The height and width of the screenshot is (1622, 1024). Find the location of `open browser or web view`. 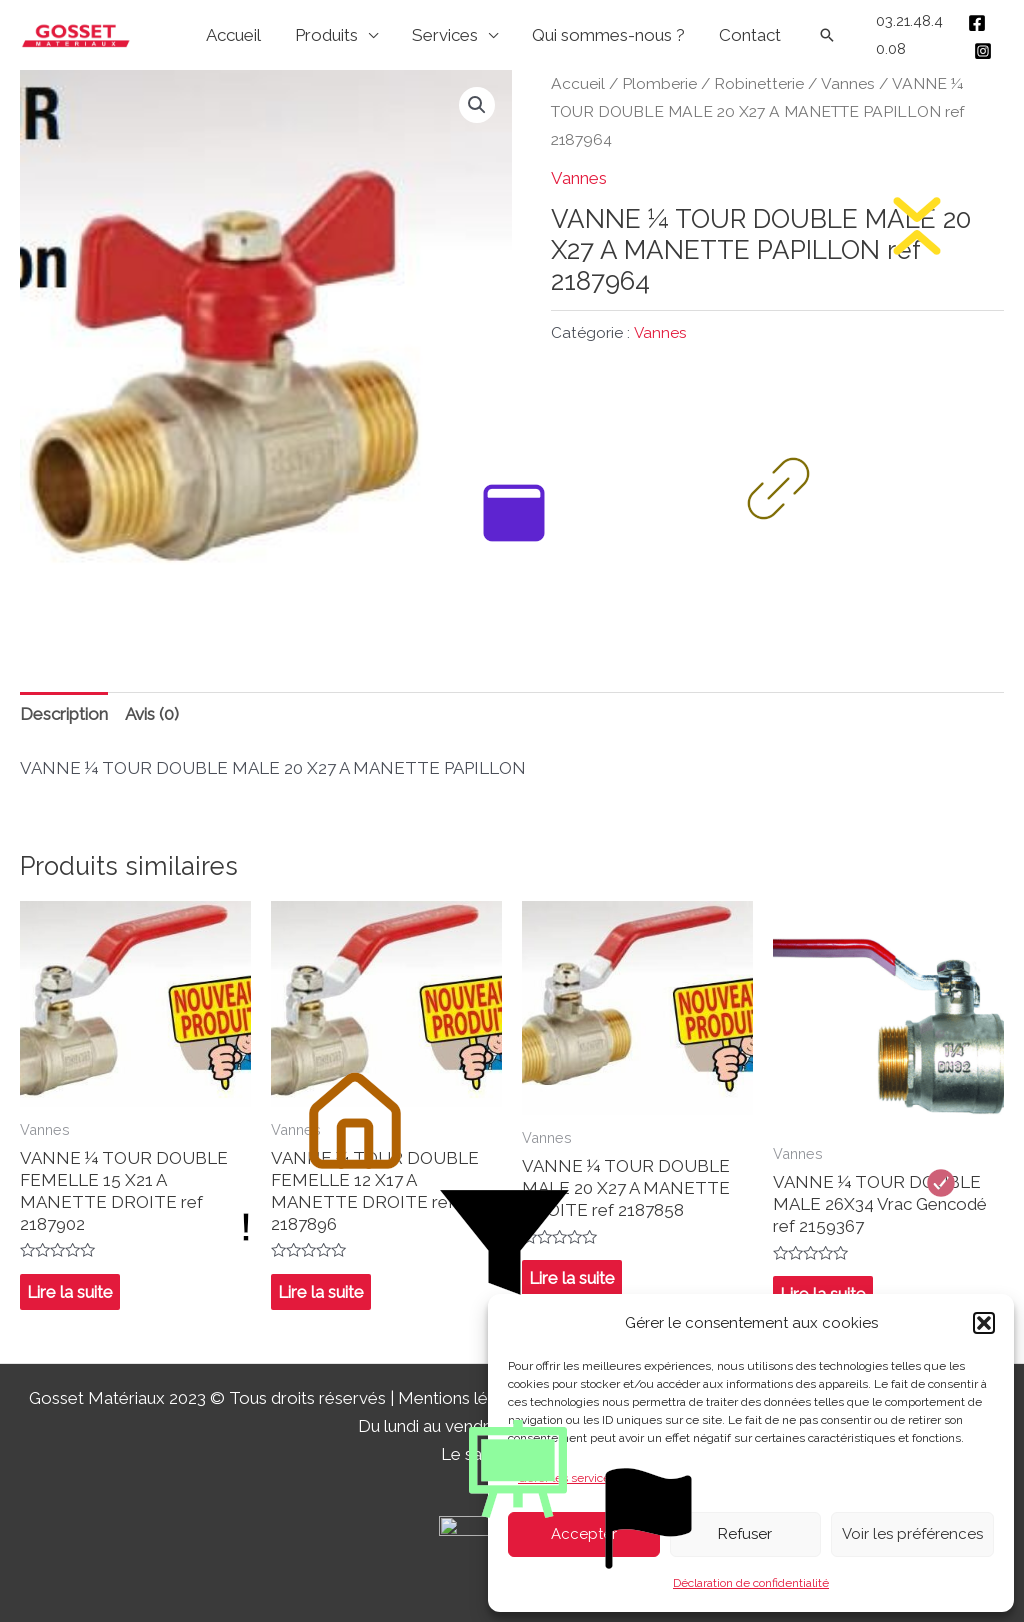

open browser or web view is located at coordinates (514, 513).